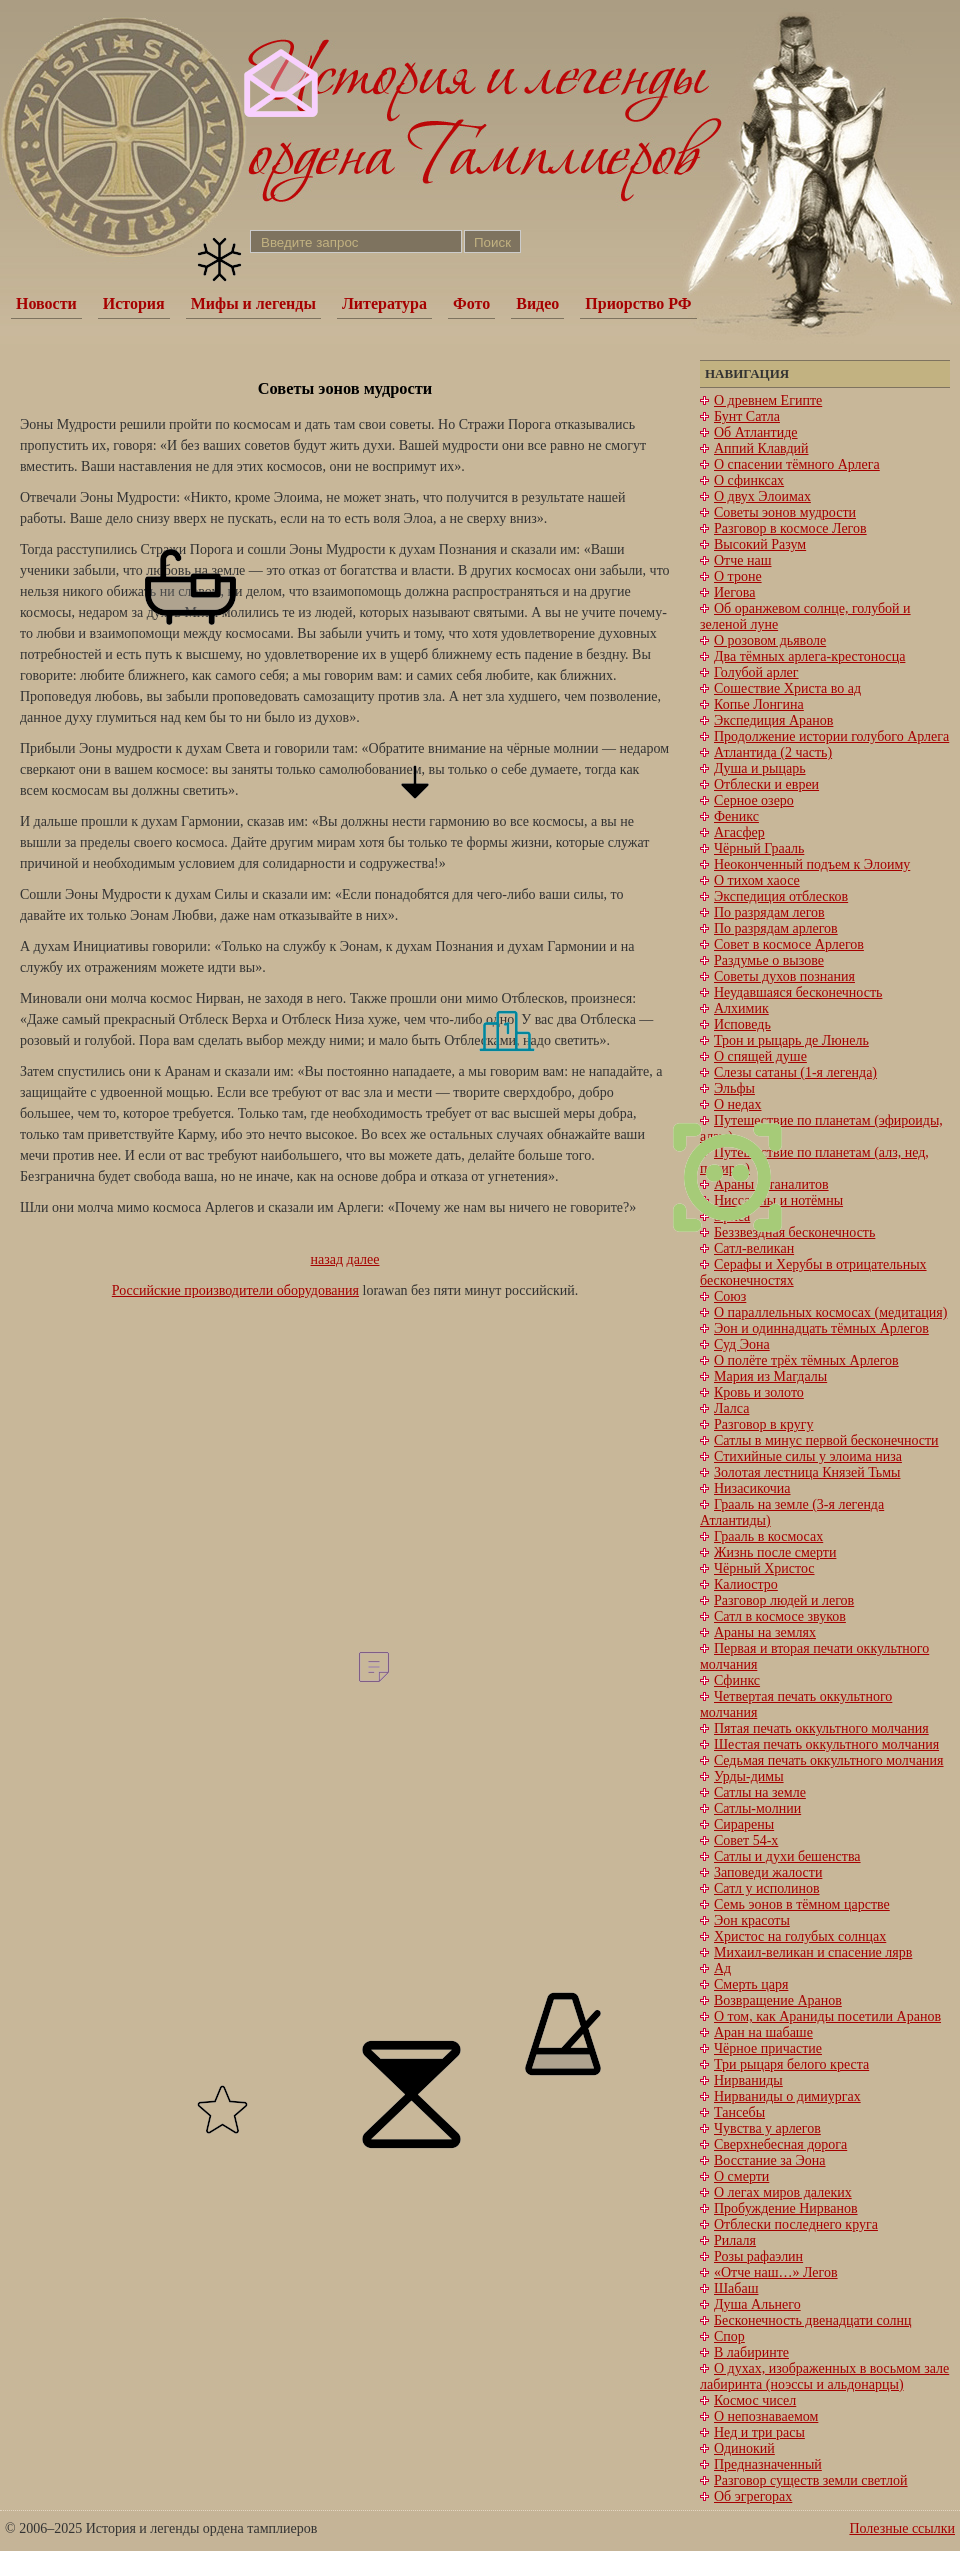 This screenshot has height=2551, width=960. Describe the element at coordinates (411, 2094) in the screenshot. I see `indicates high time remaining` at that location.